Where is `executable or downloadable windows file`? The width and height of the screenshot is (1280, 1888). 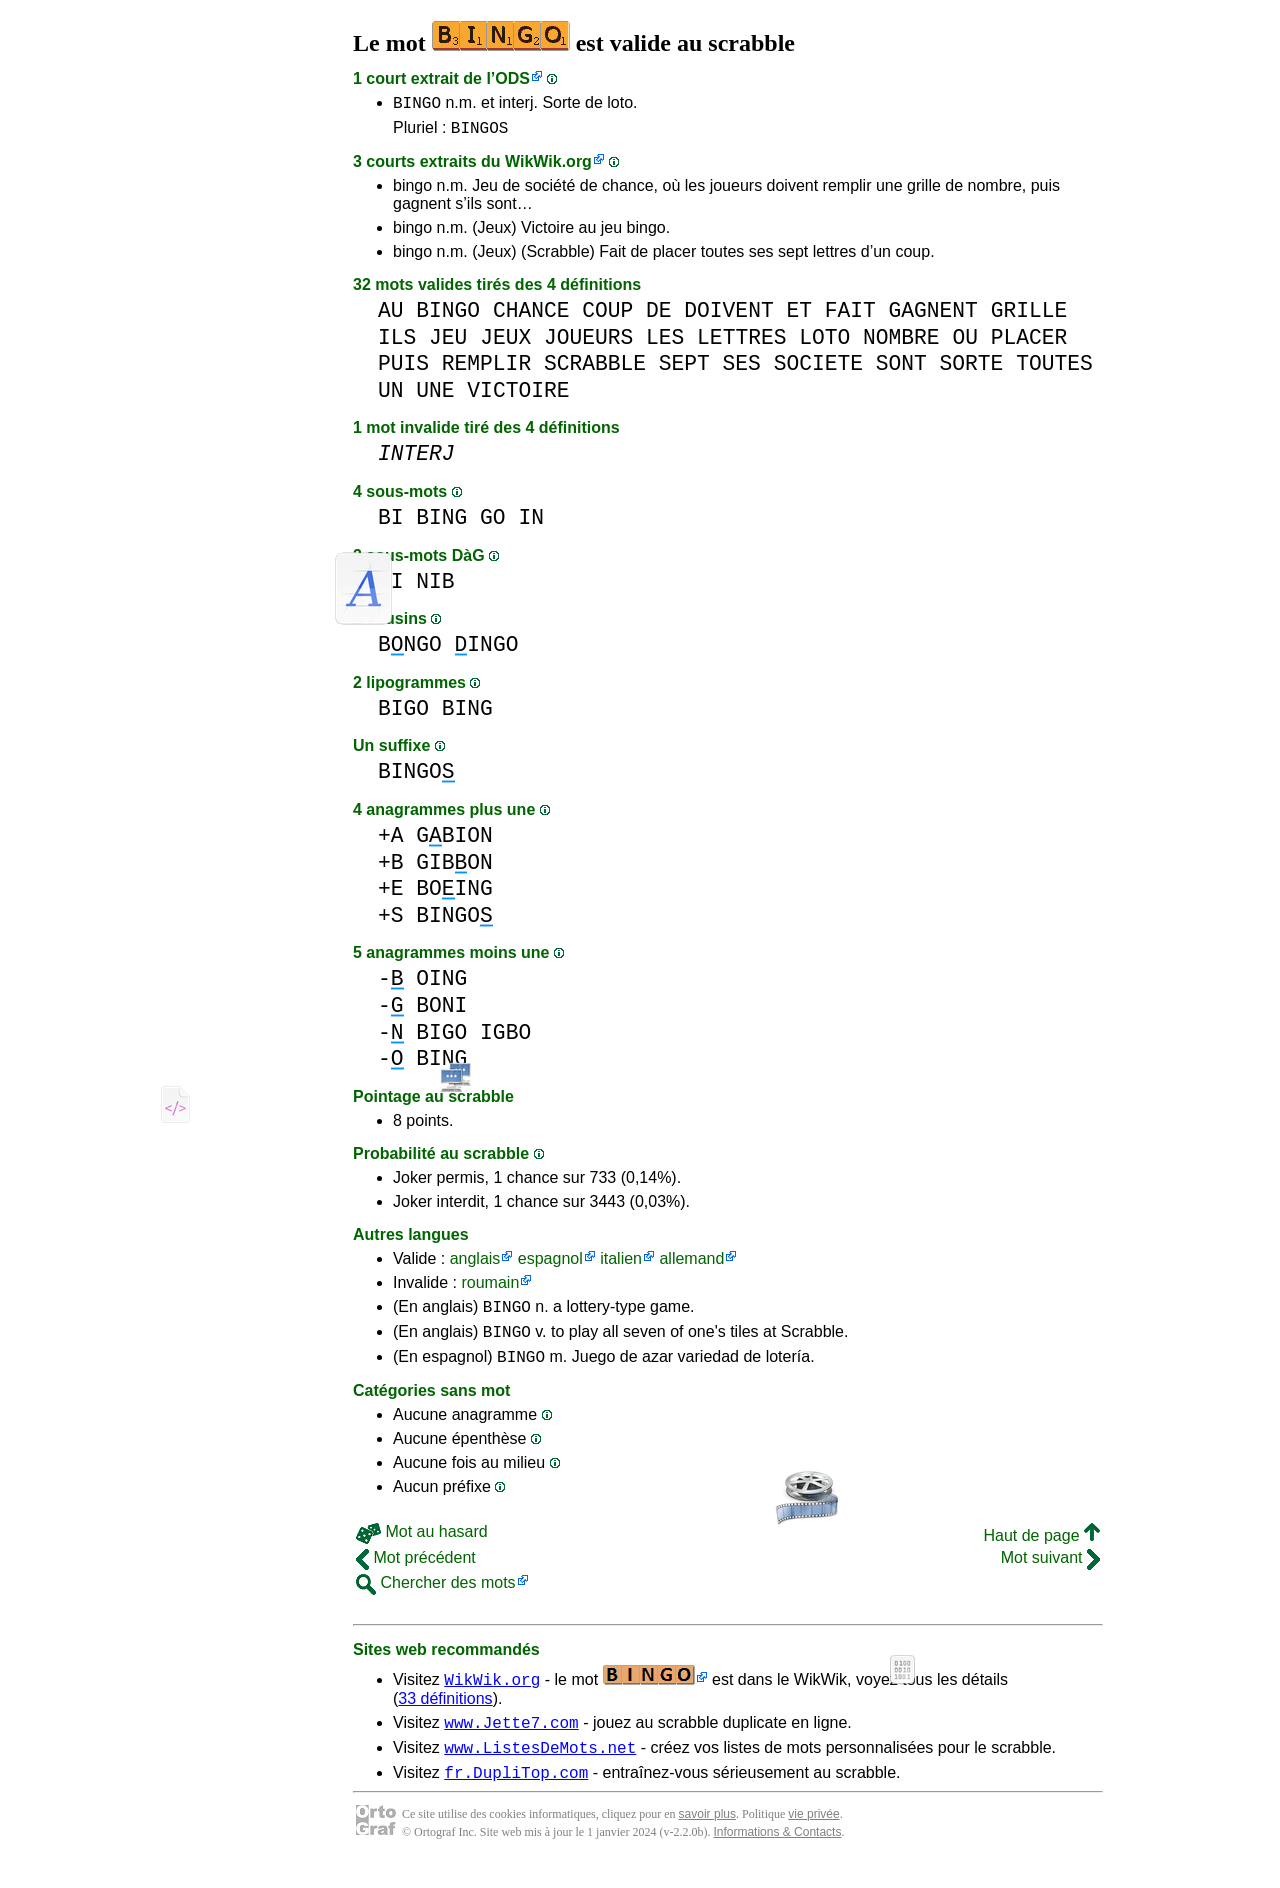
executable or downloadable windows file is located at coordinates (902, 1669).